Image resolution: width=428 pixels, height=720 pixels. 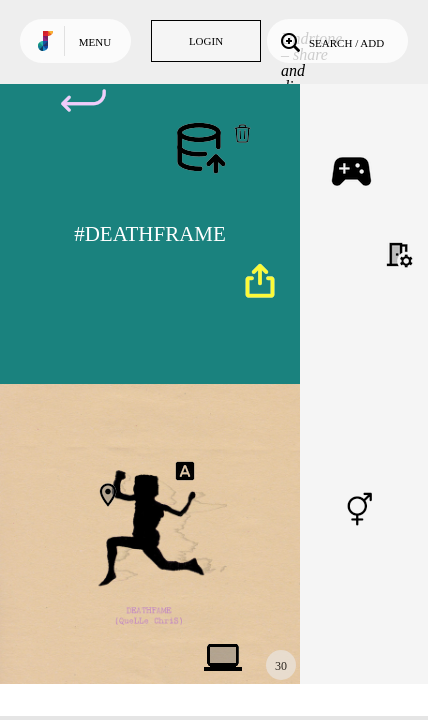 What do you see at coordinates (351, 171) in the screenshot?
I see `access gaming or esports features` at bounding box center [351, 171].